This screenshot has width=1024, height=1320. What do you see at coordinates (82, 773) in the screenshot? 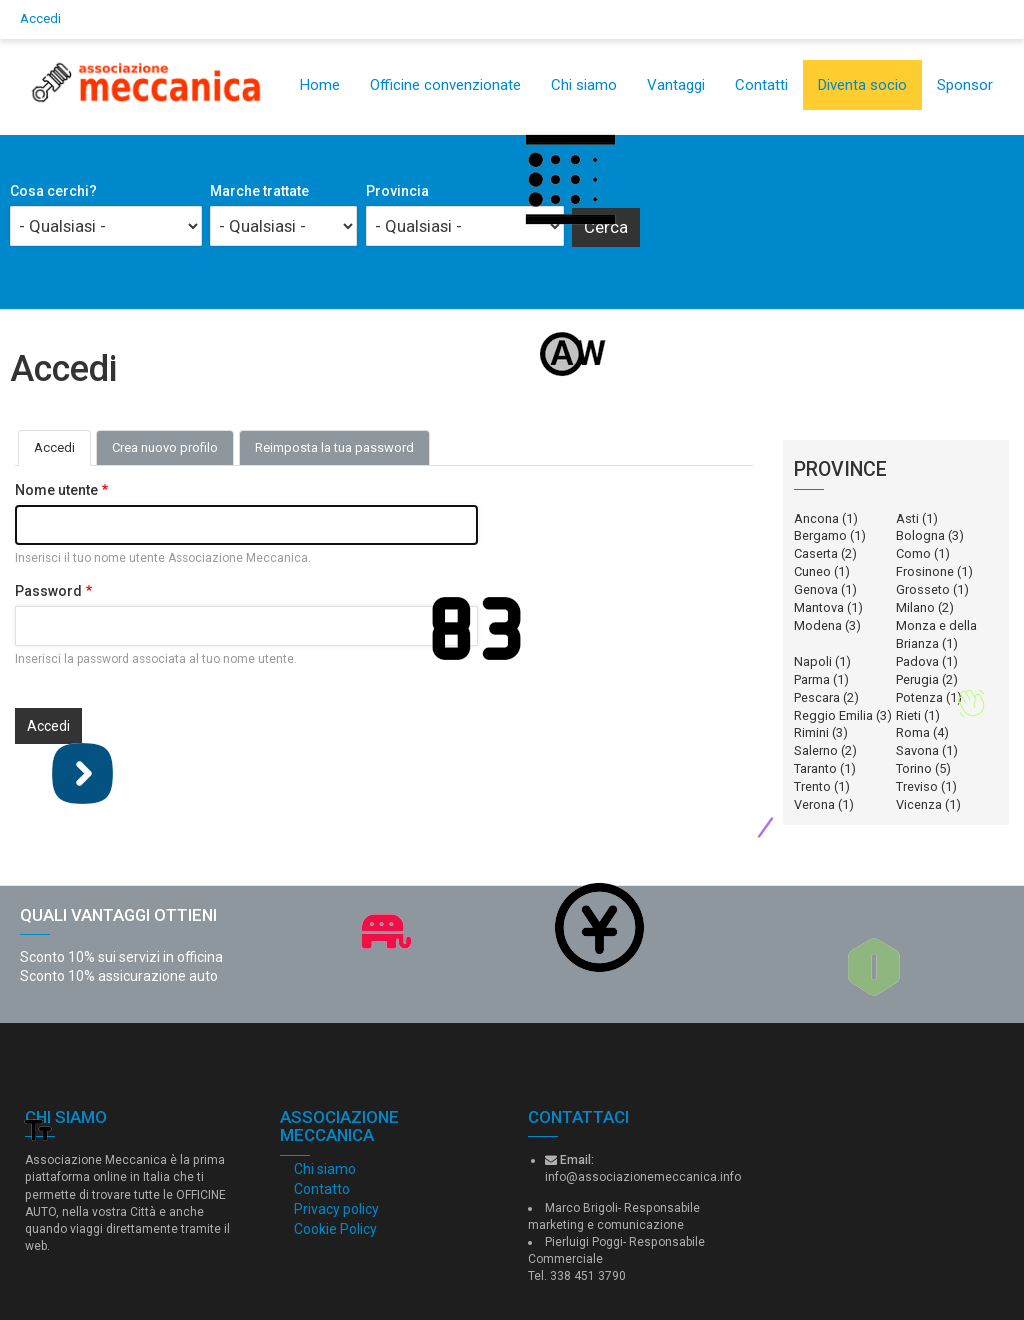
I see `go to next item or step` at bounding box center [82, 773].